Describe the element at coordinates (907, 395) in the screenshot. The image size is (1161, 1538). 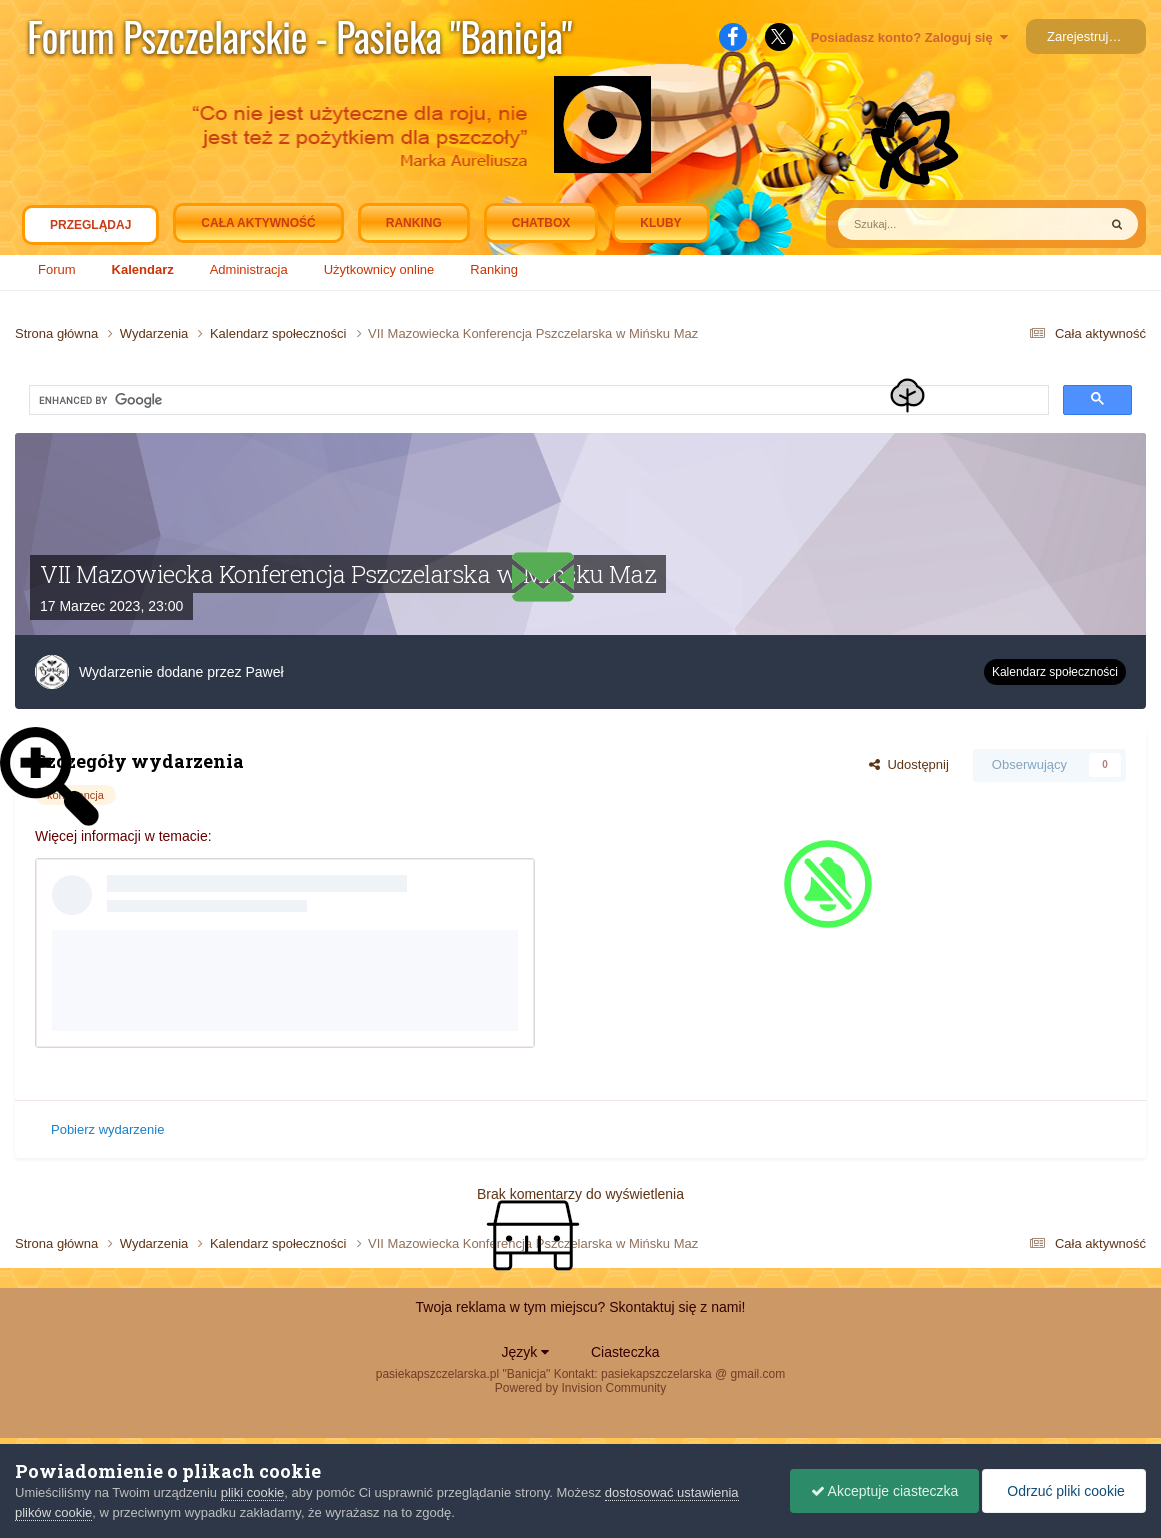
I see `access nature or outdoor category` at that location.